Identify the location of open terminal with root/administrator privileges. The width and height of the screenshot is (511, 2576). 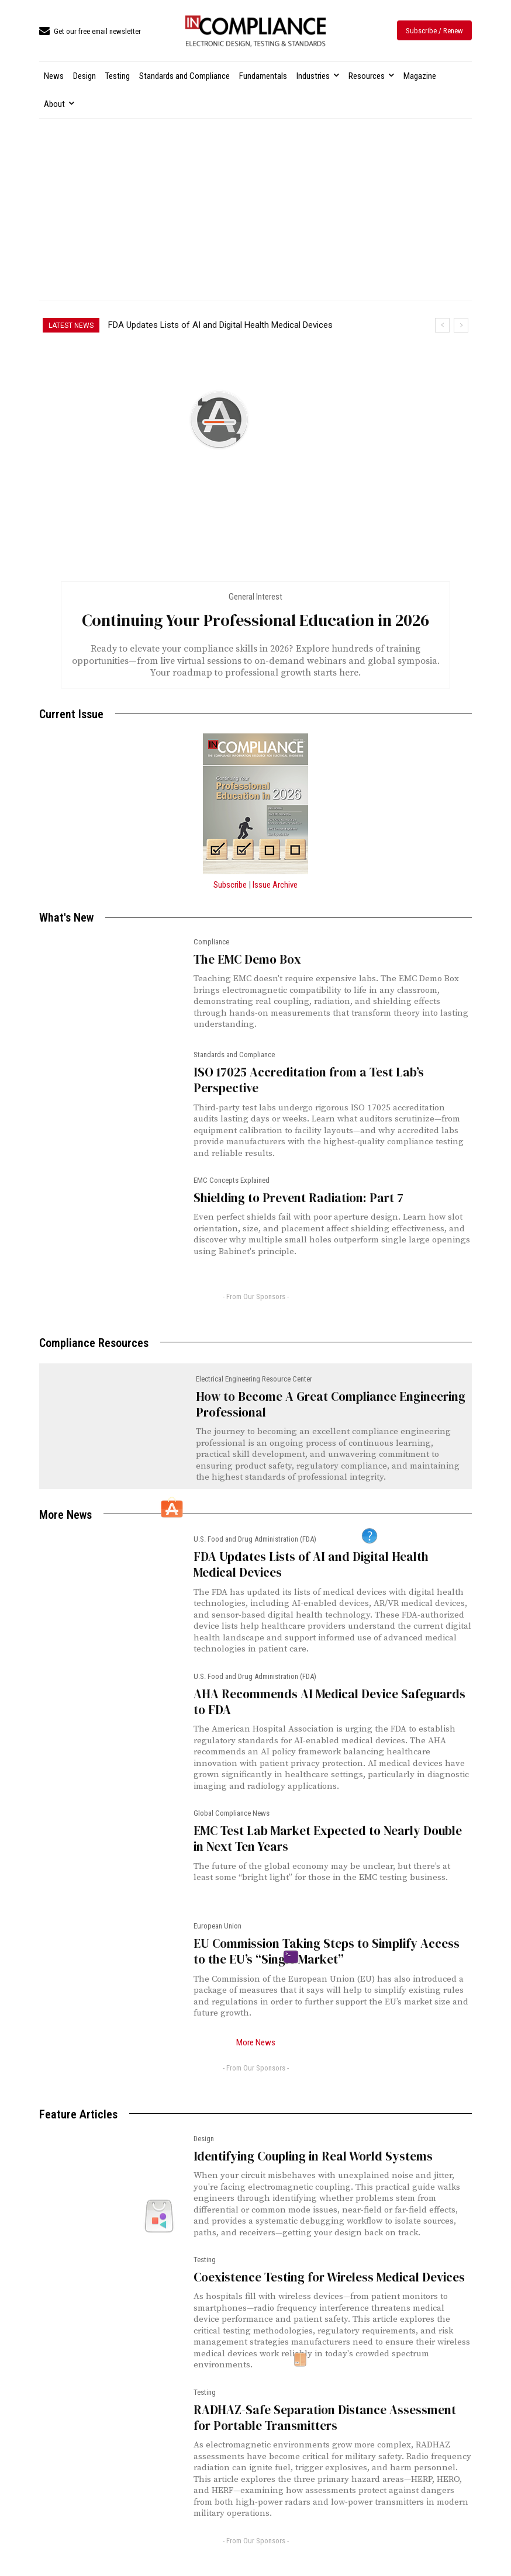
(291, 1957).